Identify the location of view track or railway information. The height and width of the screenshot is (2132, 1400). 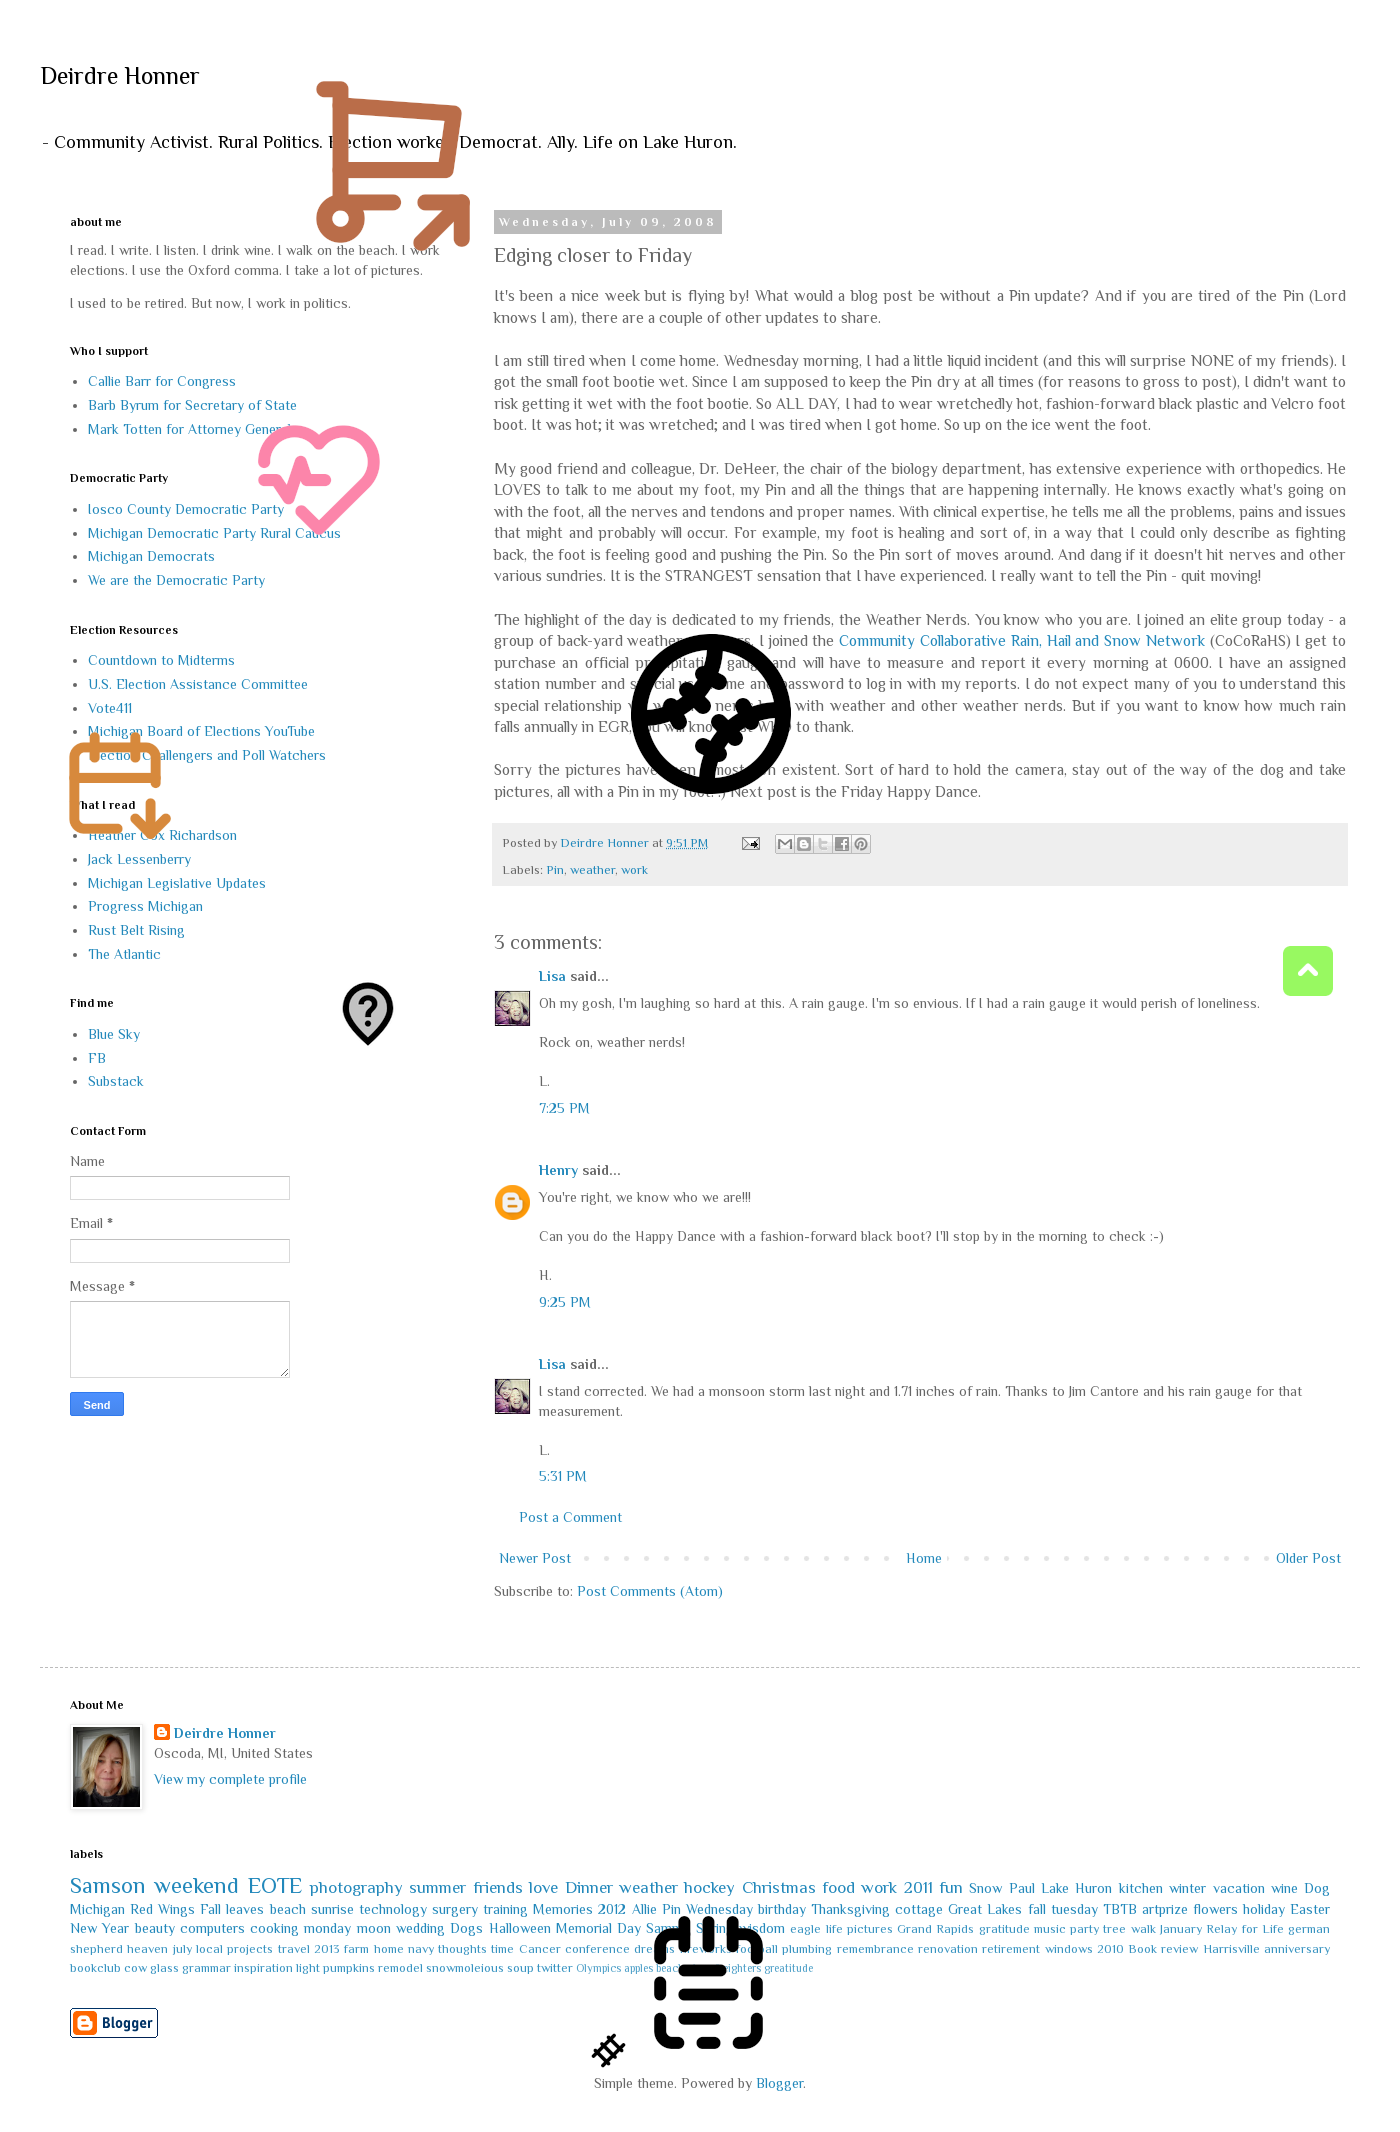
(608, 2050).